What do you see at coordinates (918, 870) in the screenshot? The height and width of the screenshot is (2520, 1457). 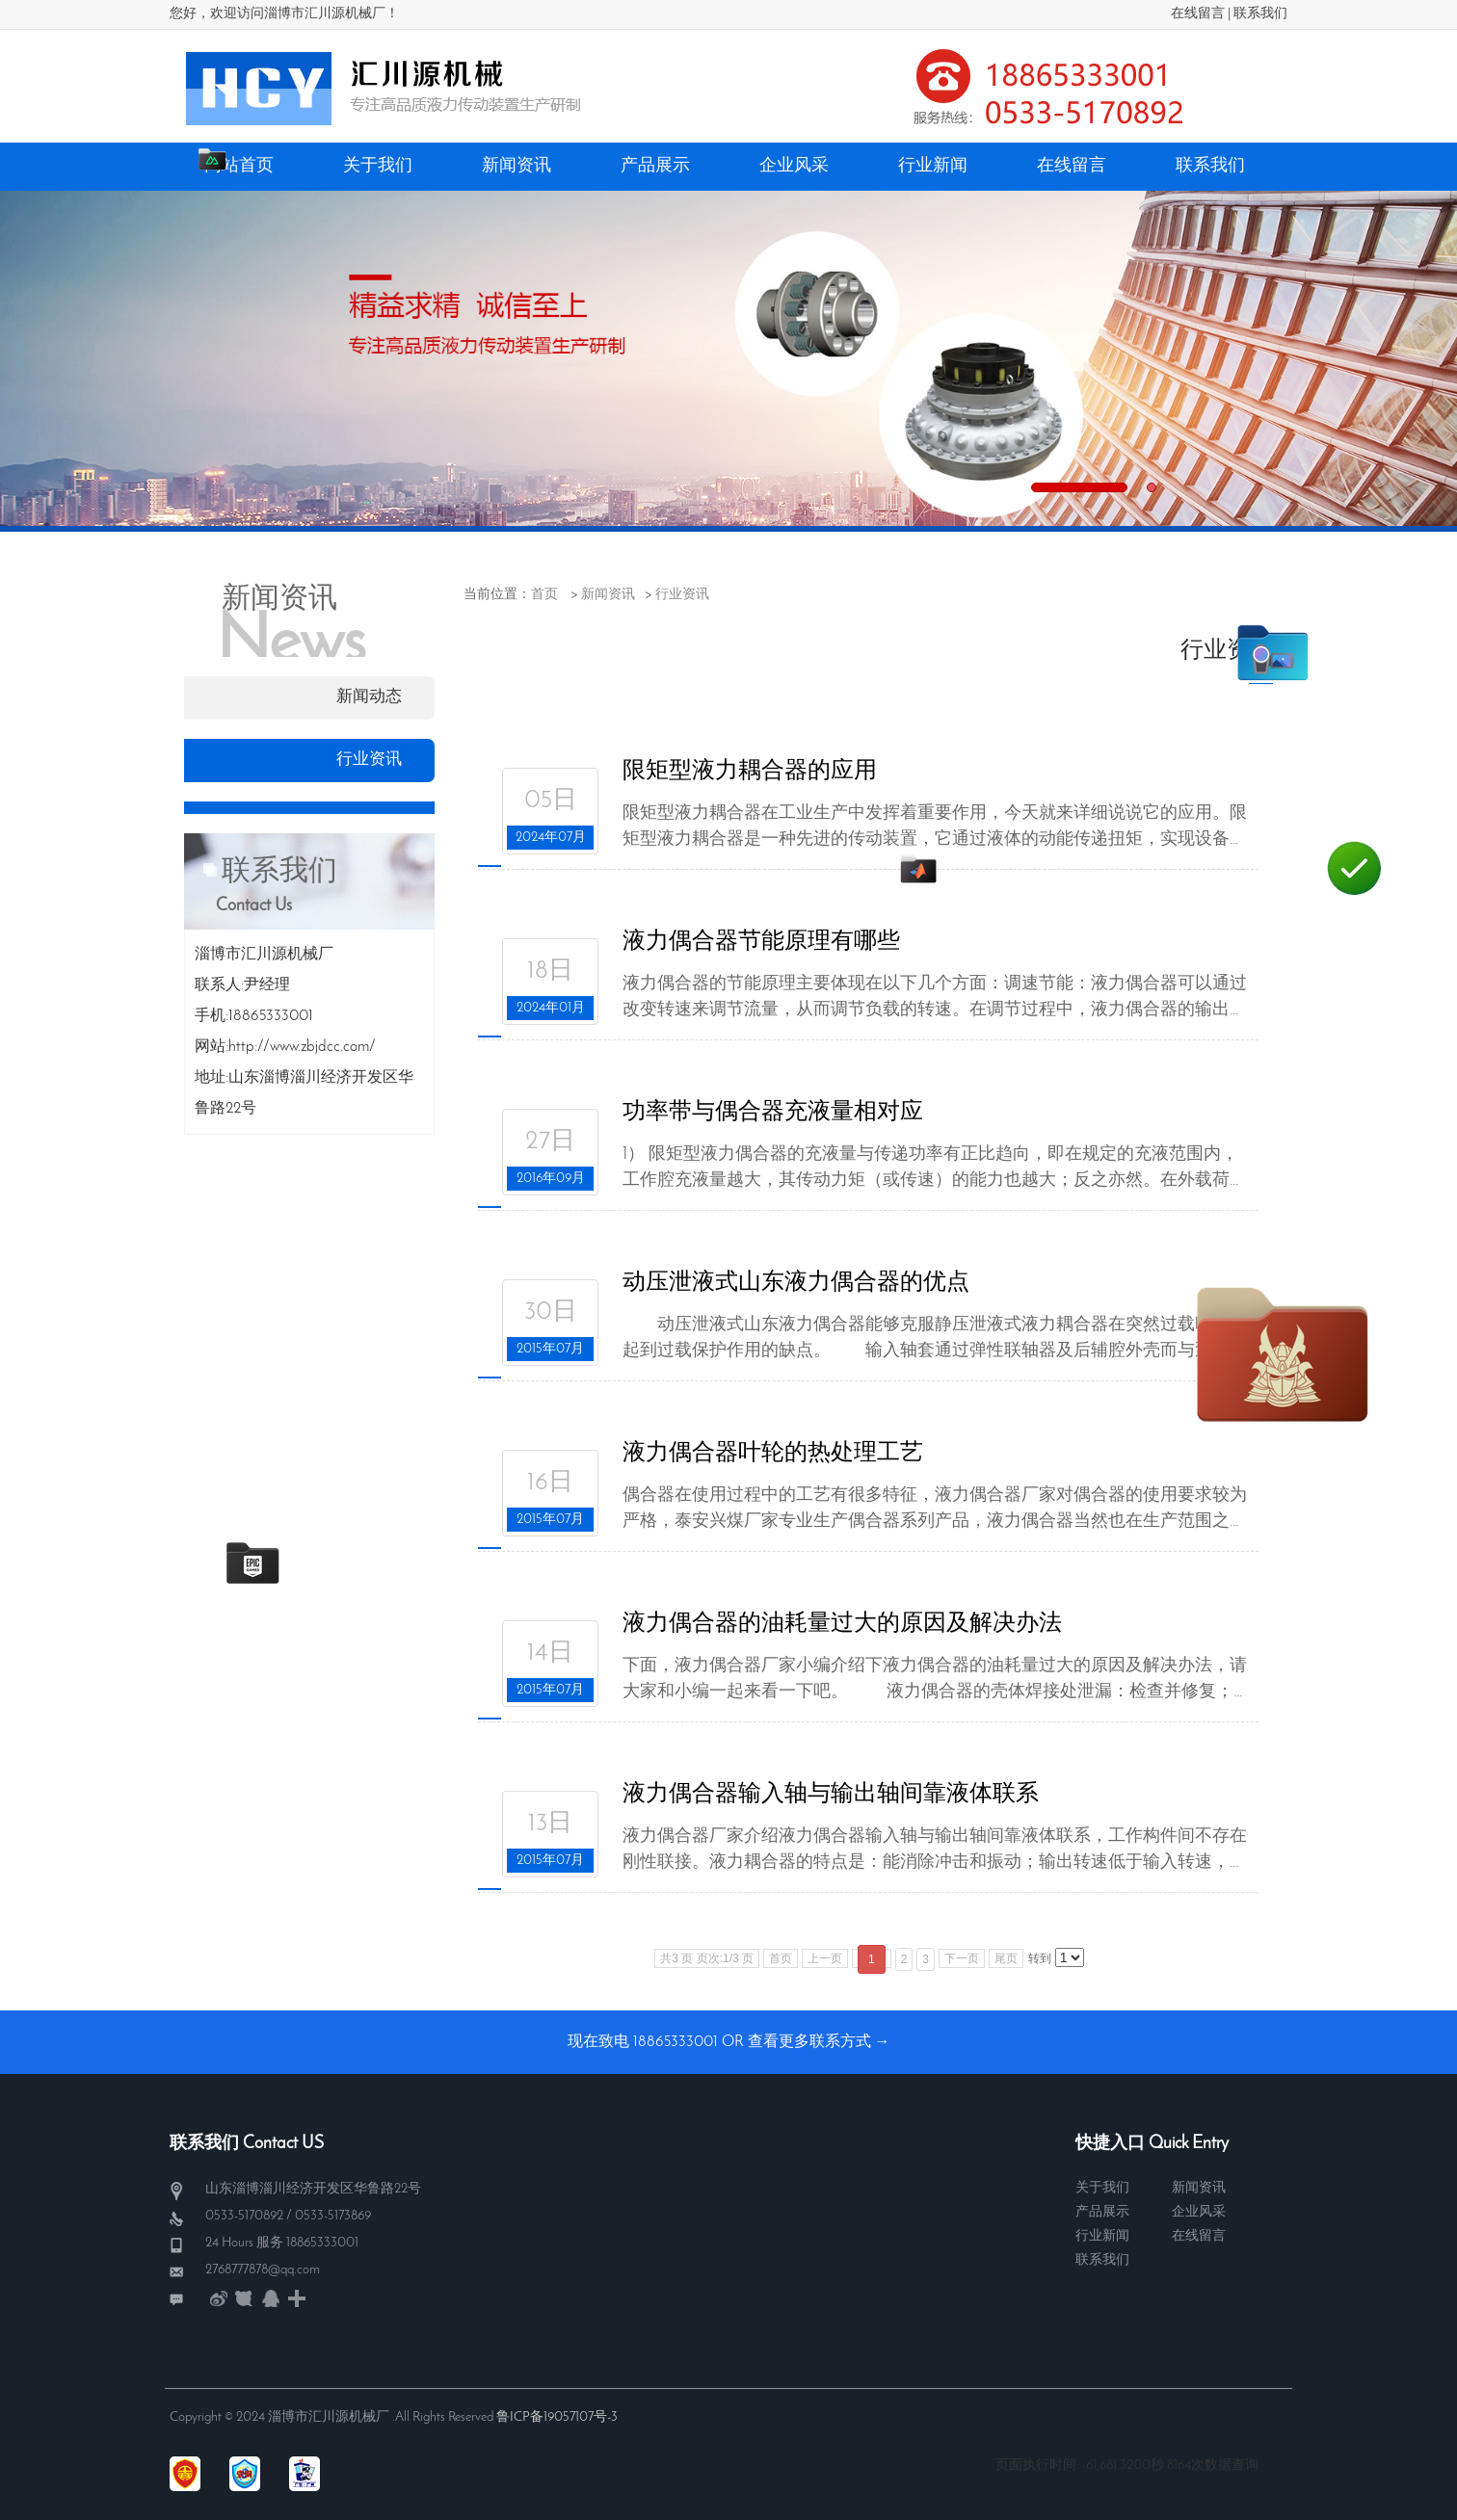 I see `open matlab project files folder` at bounding box center [918, 870].